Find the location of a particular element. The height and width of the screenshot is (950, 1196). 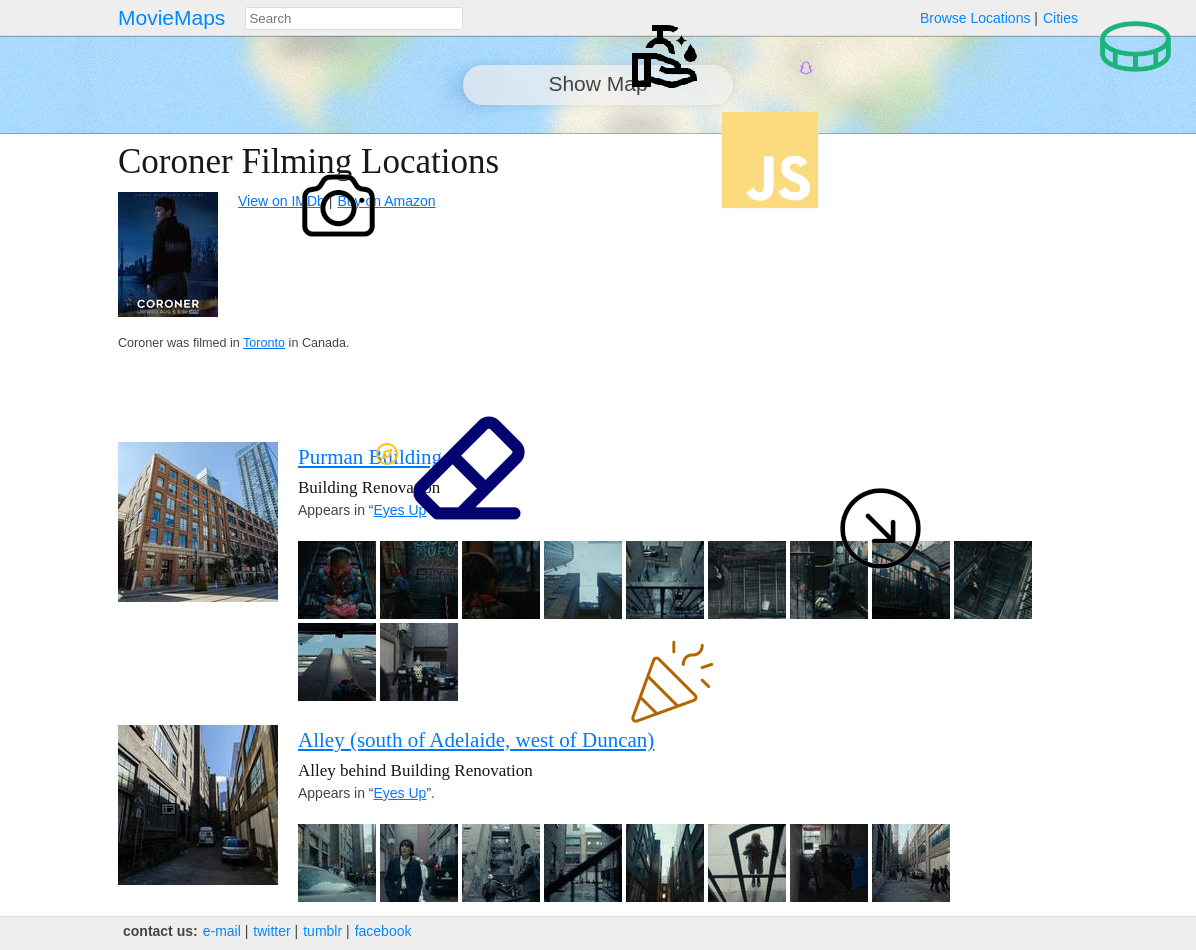

hand hygiene or sanitization reminder is located at coordinates (666, 56).